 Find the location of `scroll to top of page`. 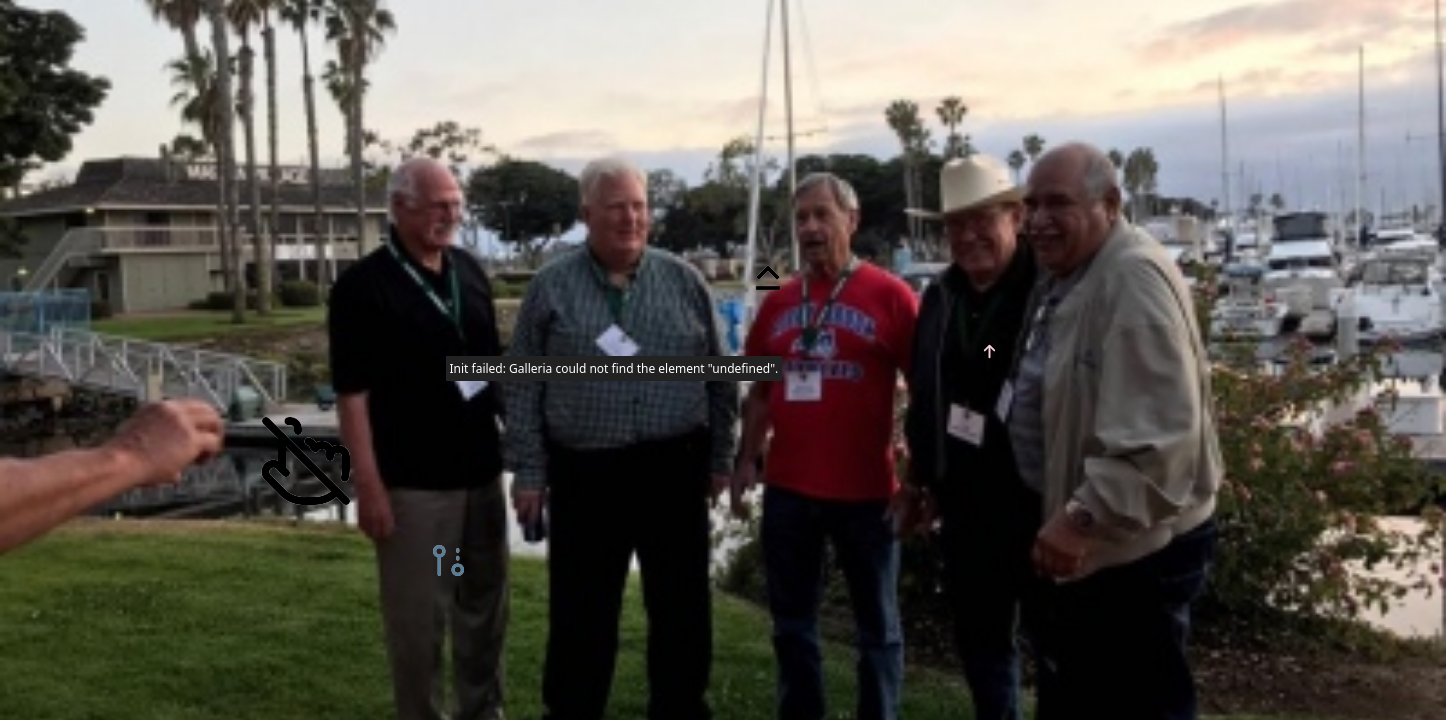

scroll to top of page is located at coordinates (989, 351).